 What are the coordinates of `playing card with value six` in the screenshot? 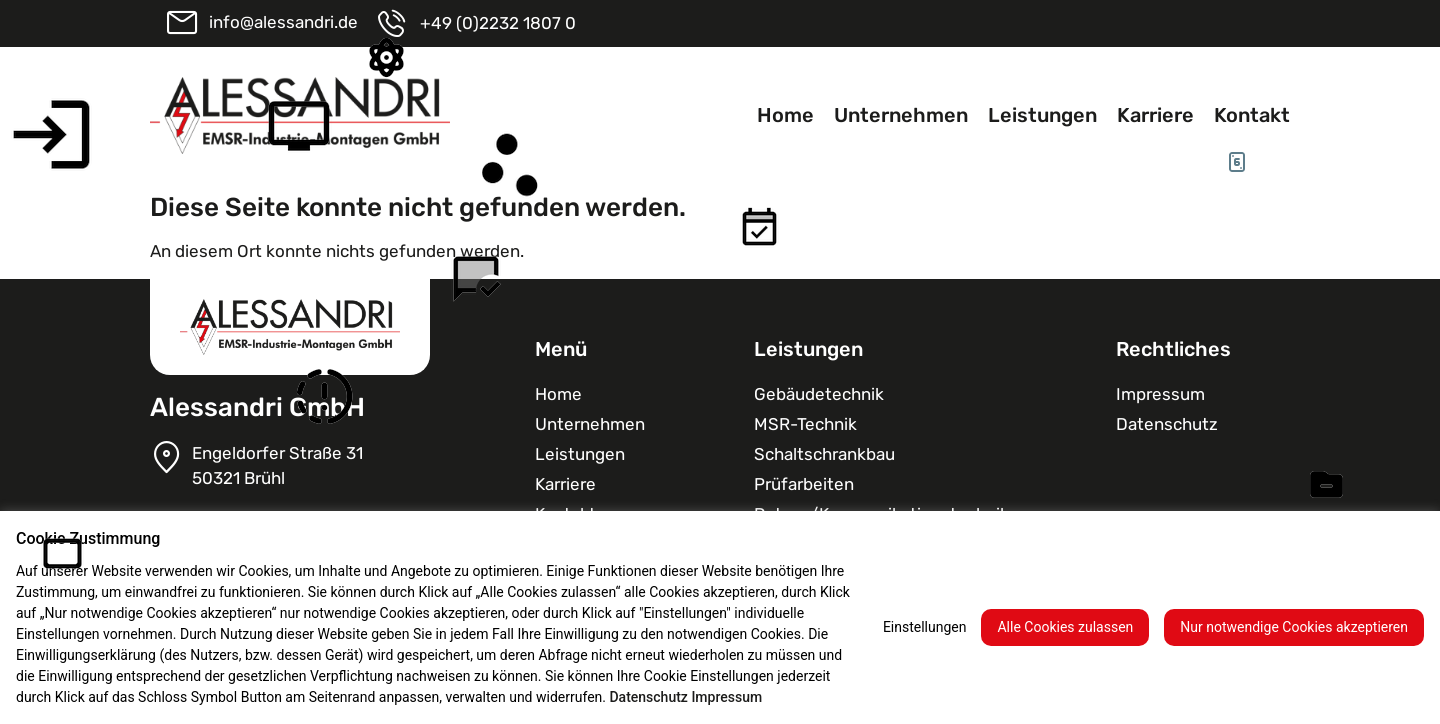 It's located at (1237, 162).